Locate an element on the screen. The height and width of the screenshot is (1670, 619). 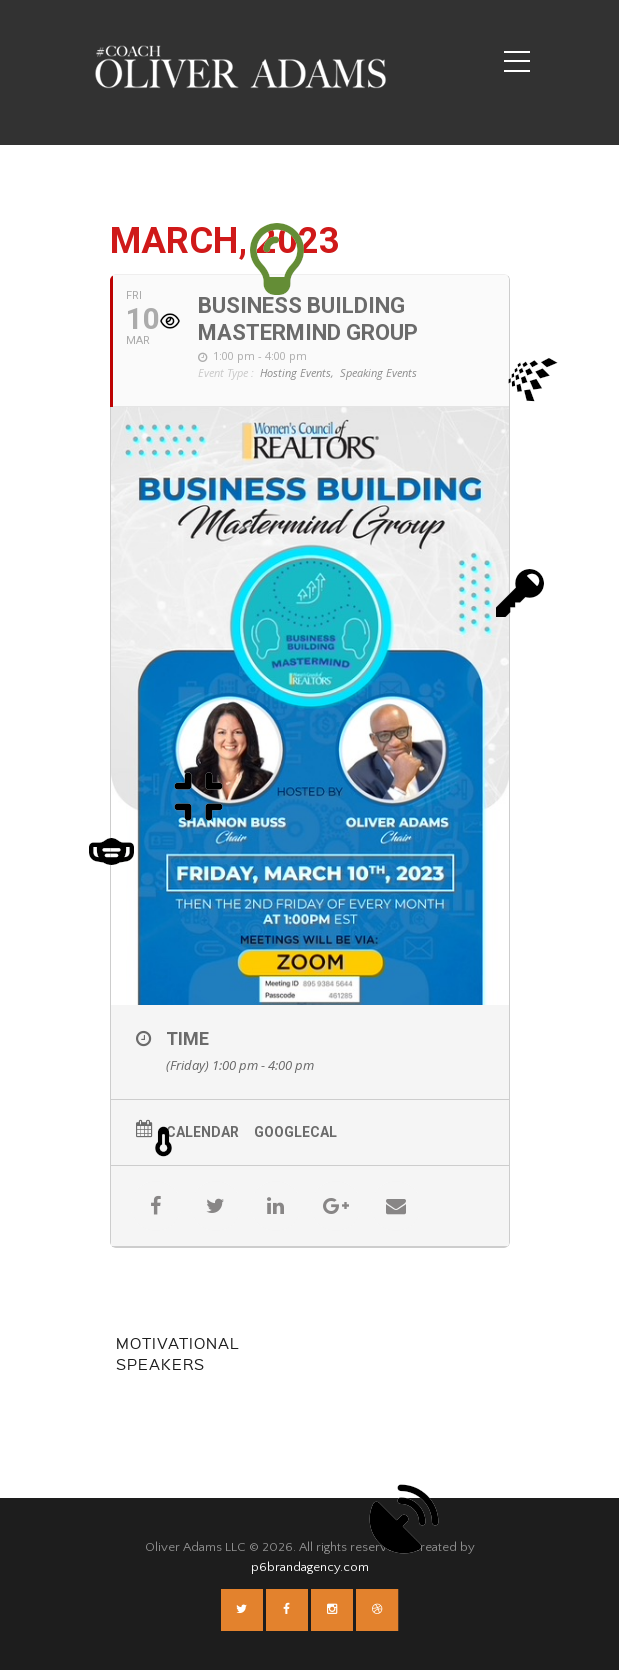
access security or login settings is located at coordinates (520, 593).